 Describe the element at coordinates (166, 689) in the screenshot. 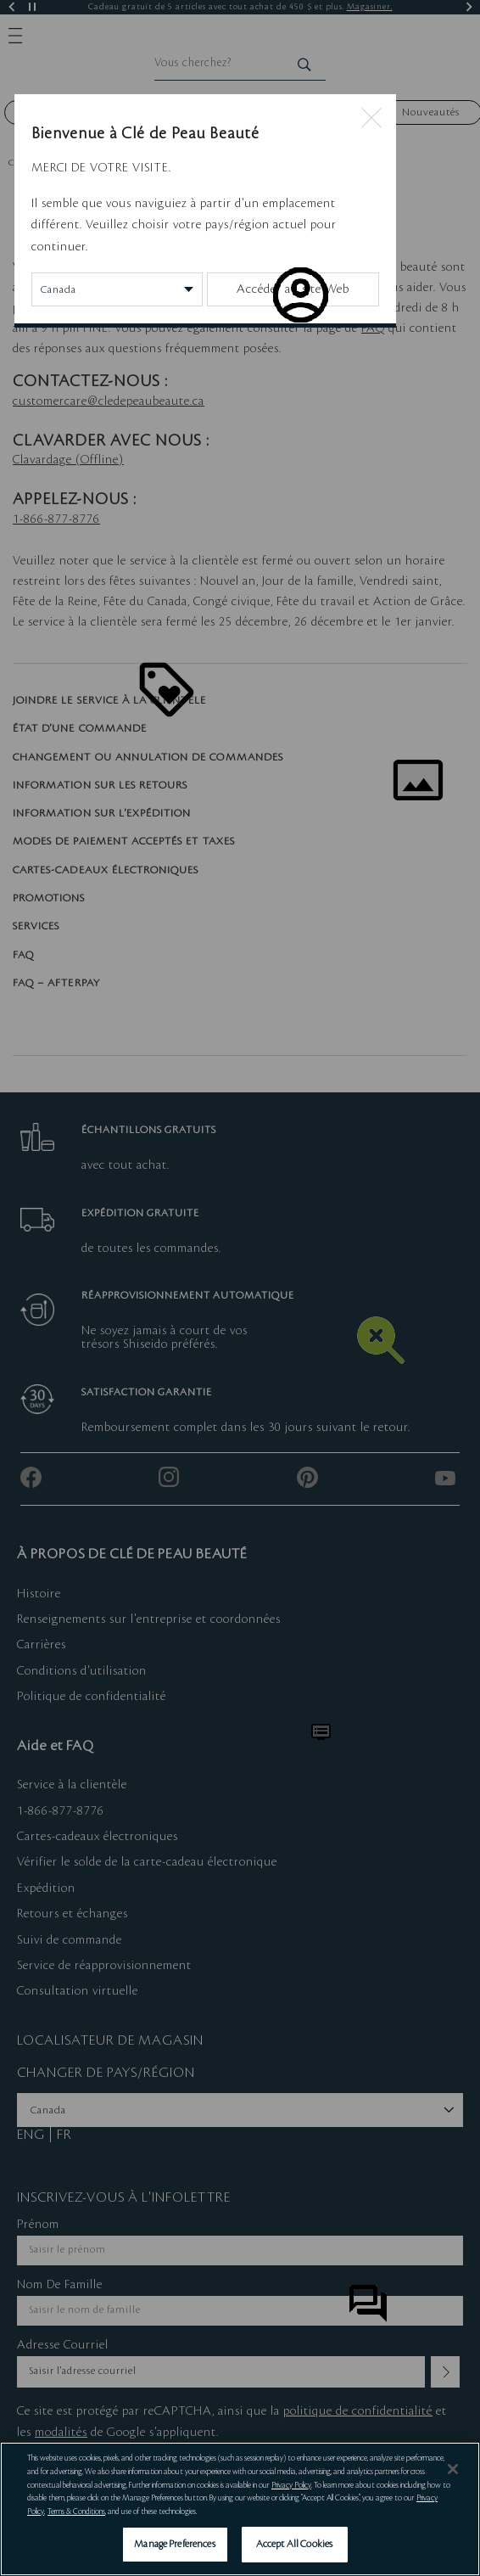

I see `view loyalty rewards or points` at that location.